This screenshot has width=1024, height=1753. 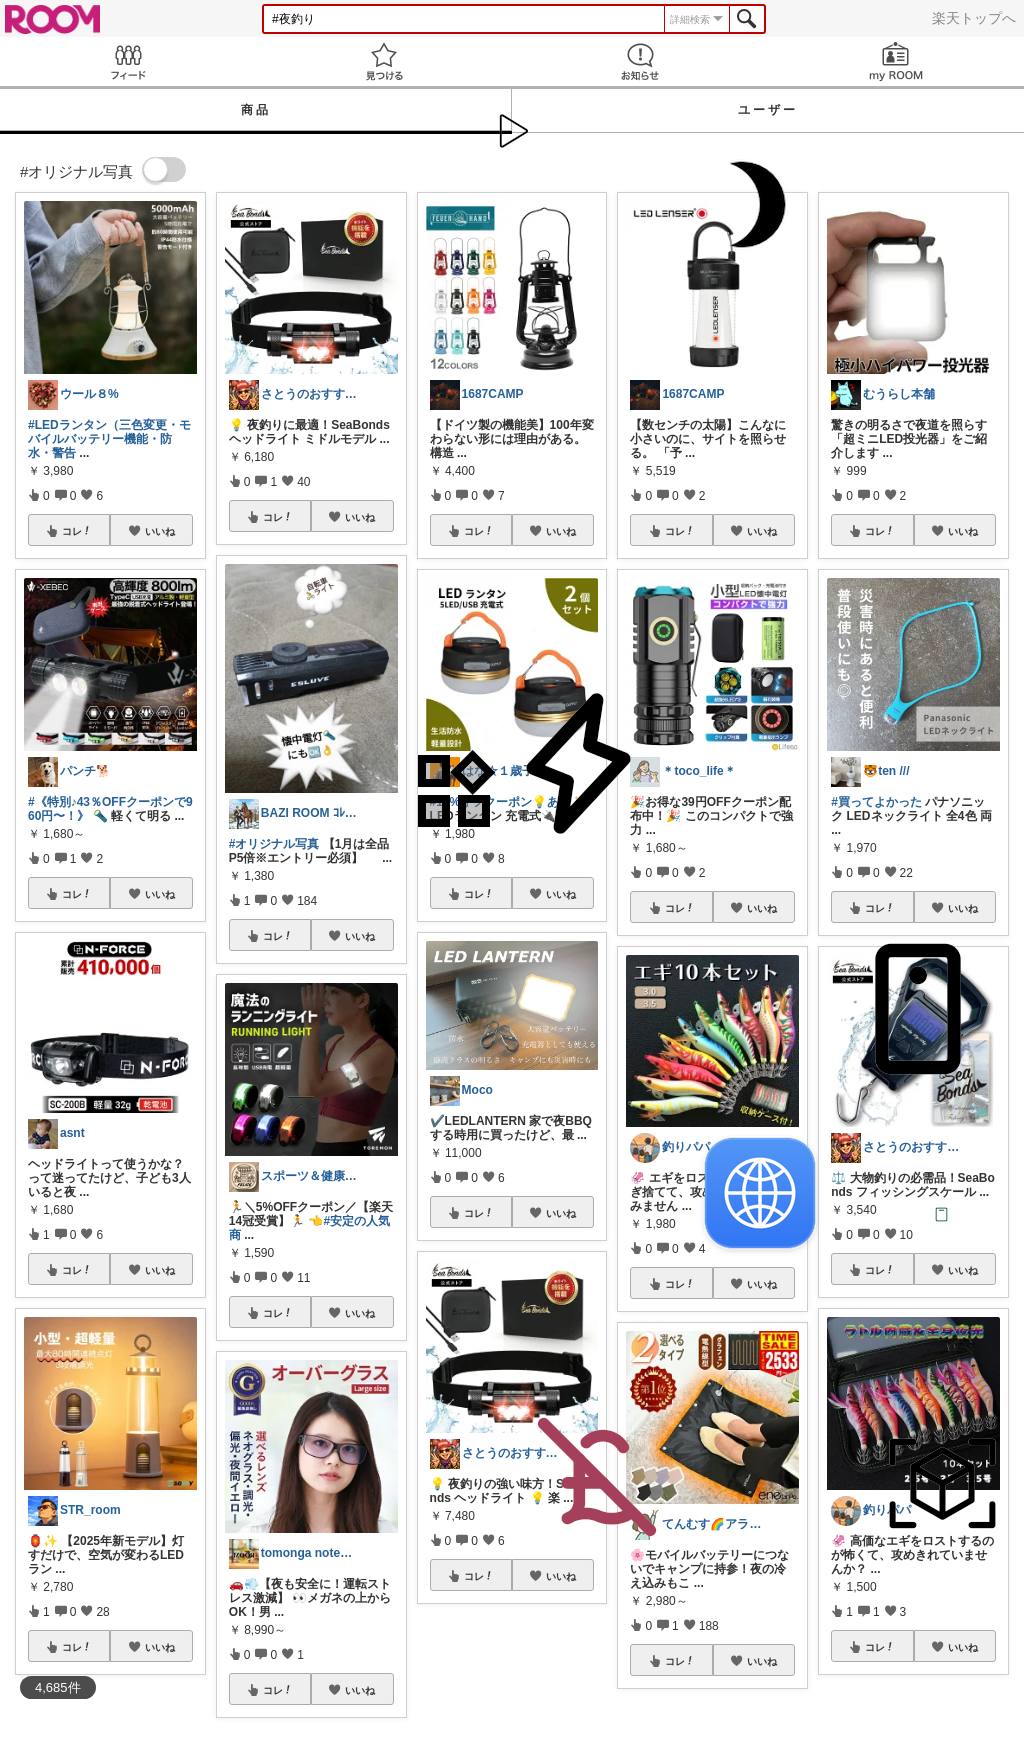 What do you see at coordinates (918, 1009) in the screenshot?
I see `access device camera through mobile app` at bounding box center [918, 1009].